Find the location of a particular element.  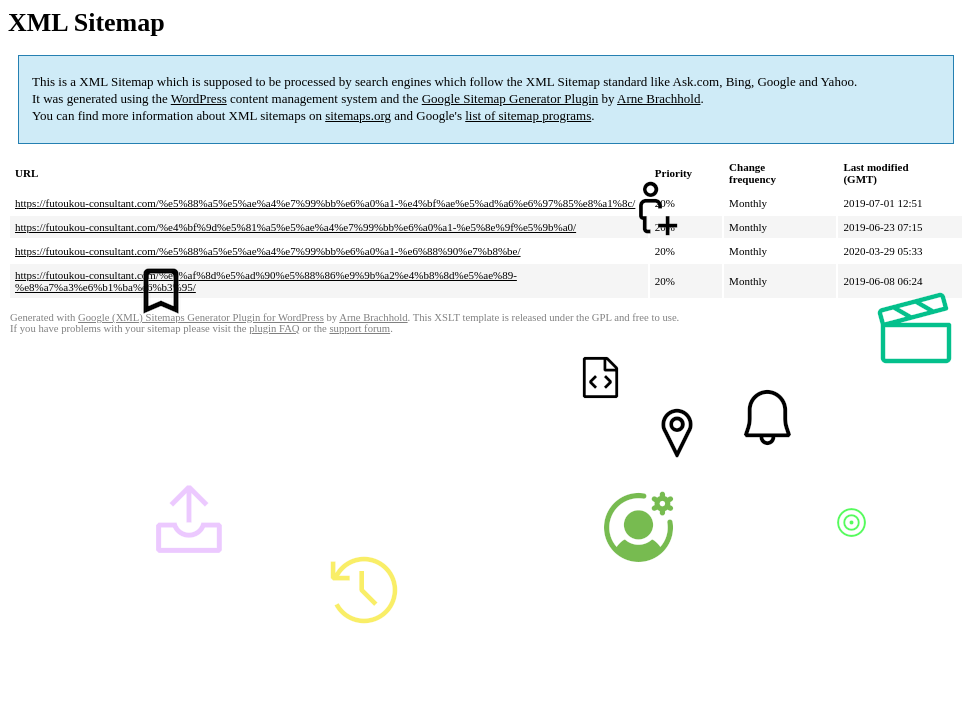

add a new user or contact is located at coordinates (650, 208).